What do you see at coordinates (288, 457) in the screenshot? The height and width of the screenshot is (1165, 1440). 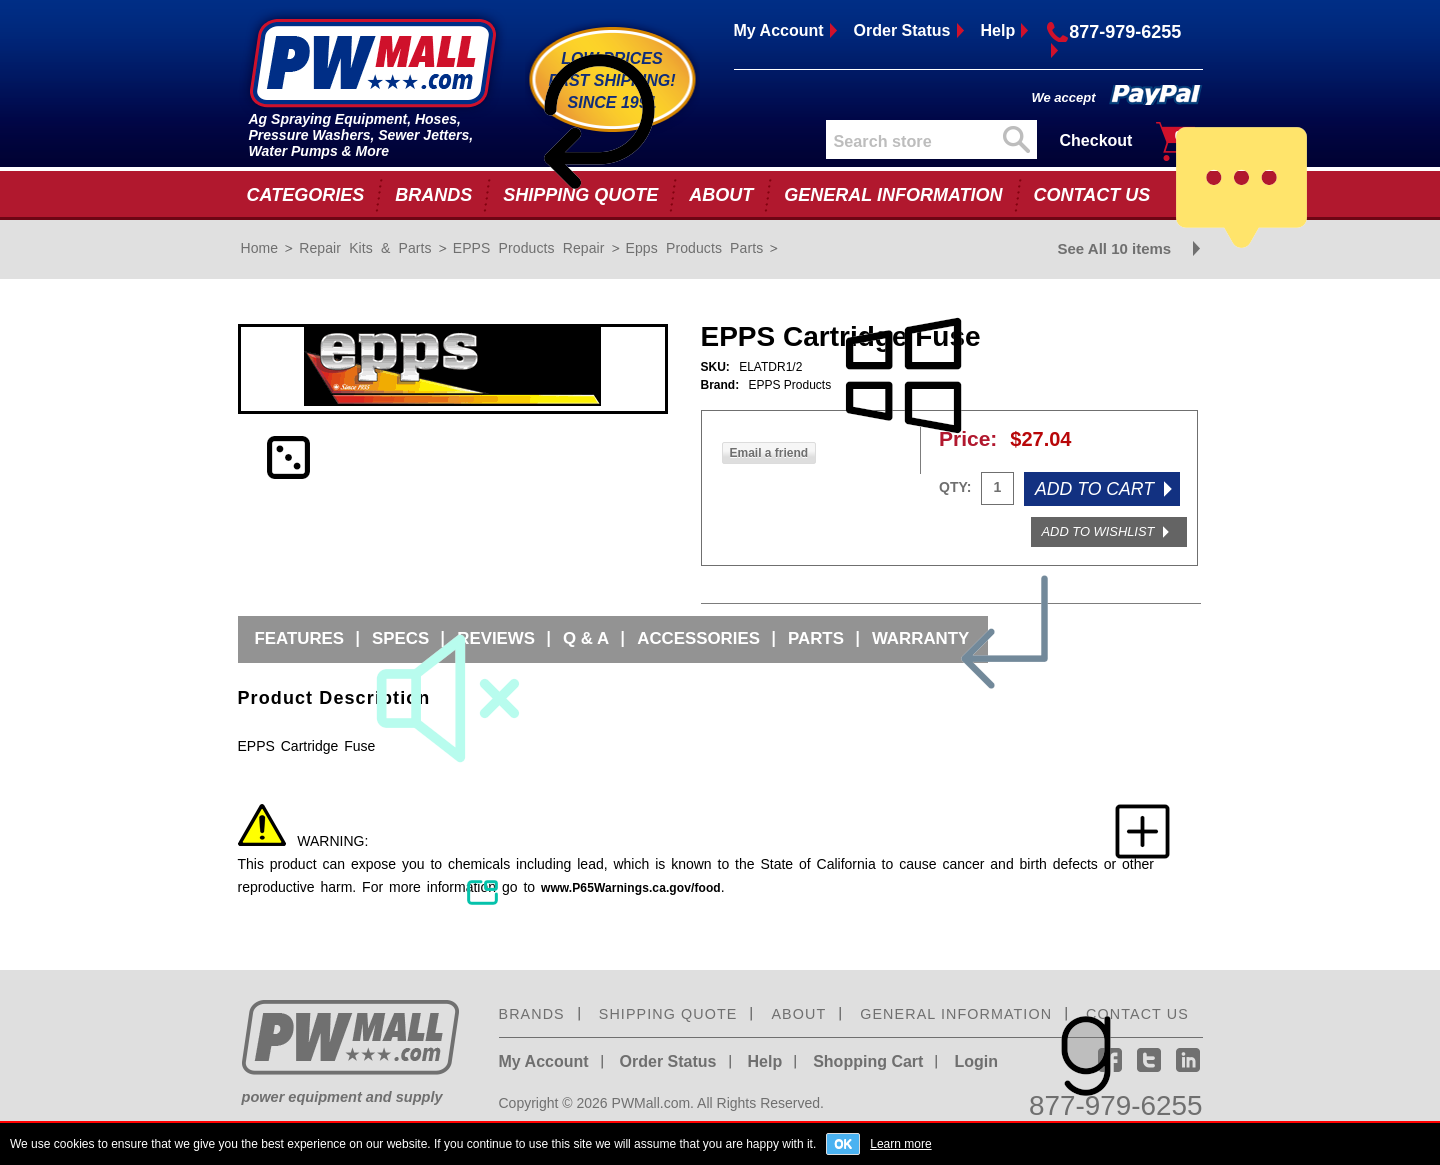 I see `randomize or shuffle content` at bounding box center [288, 457].